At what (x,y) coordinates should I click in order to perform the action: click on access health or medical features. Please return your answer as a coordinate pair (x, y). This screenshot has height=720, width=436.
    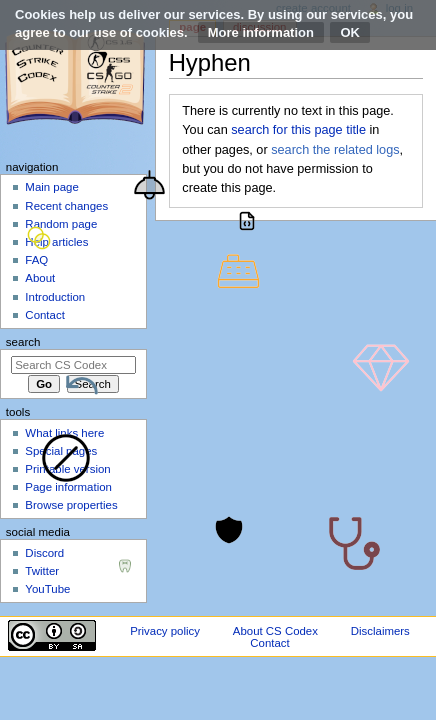
    Looking at the image, I should click on (351, 541).